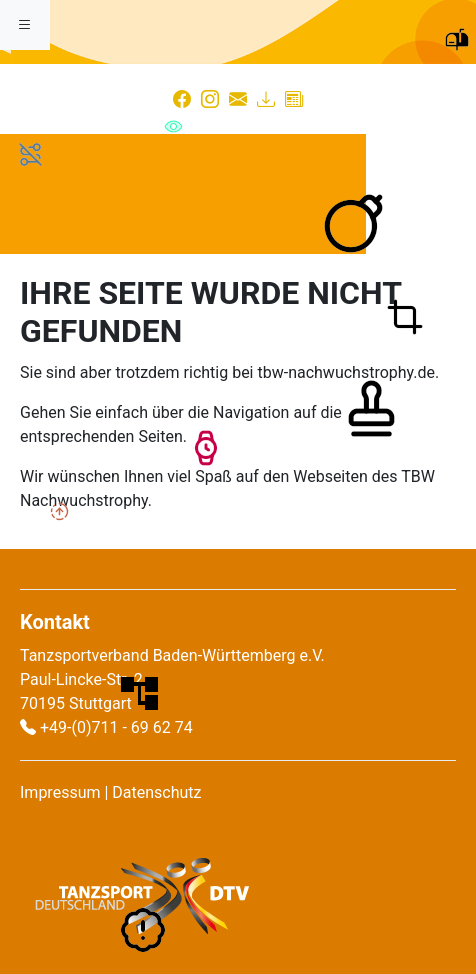 The width and height of the screenshot is (476, 974). Describe the element at coordinates (206, 448) in the screenshot. I see `view watch or wearable device settings` at that location.